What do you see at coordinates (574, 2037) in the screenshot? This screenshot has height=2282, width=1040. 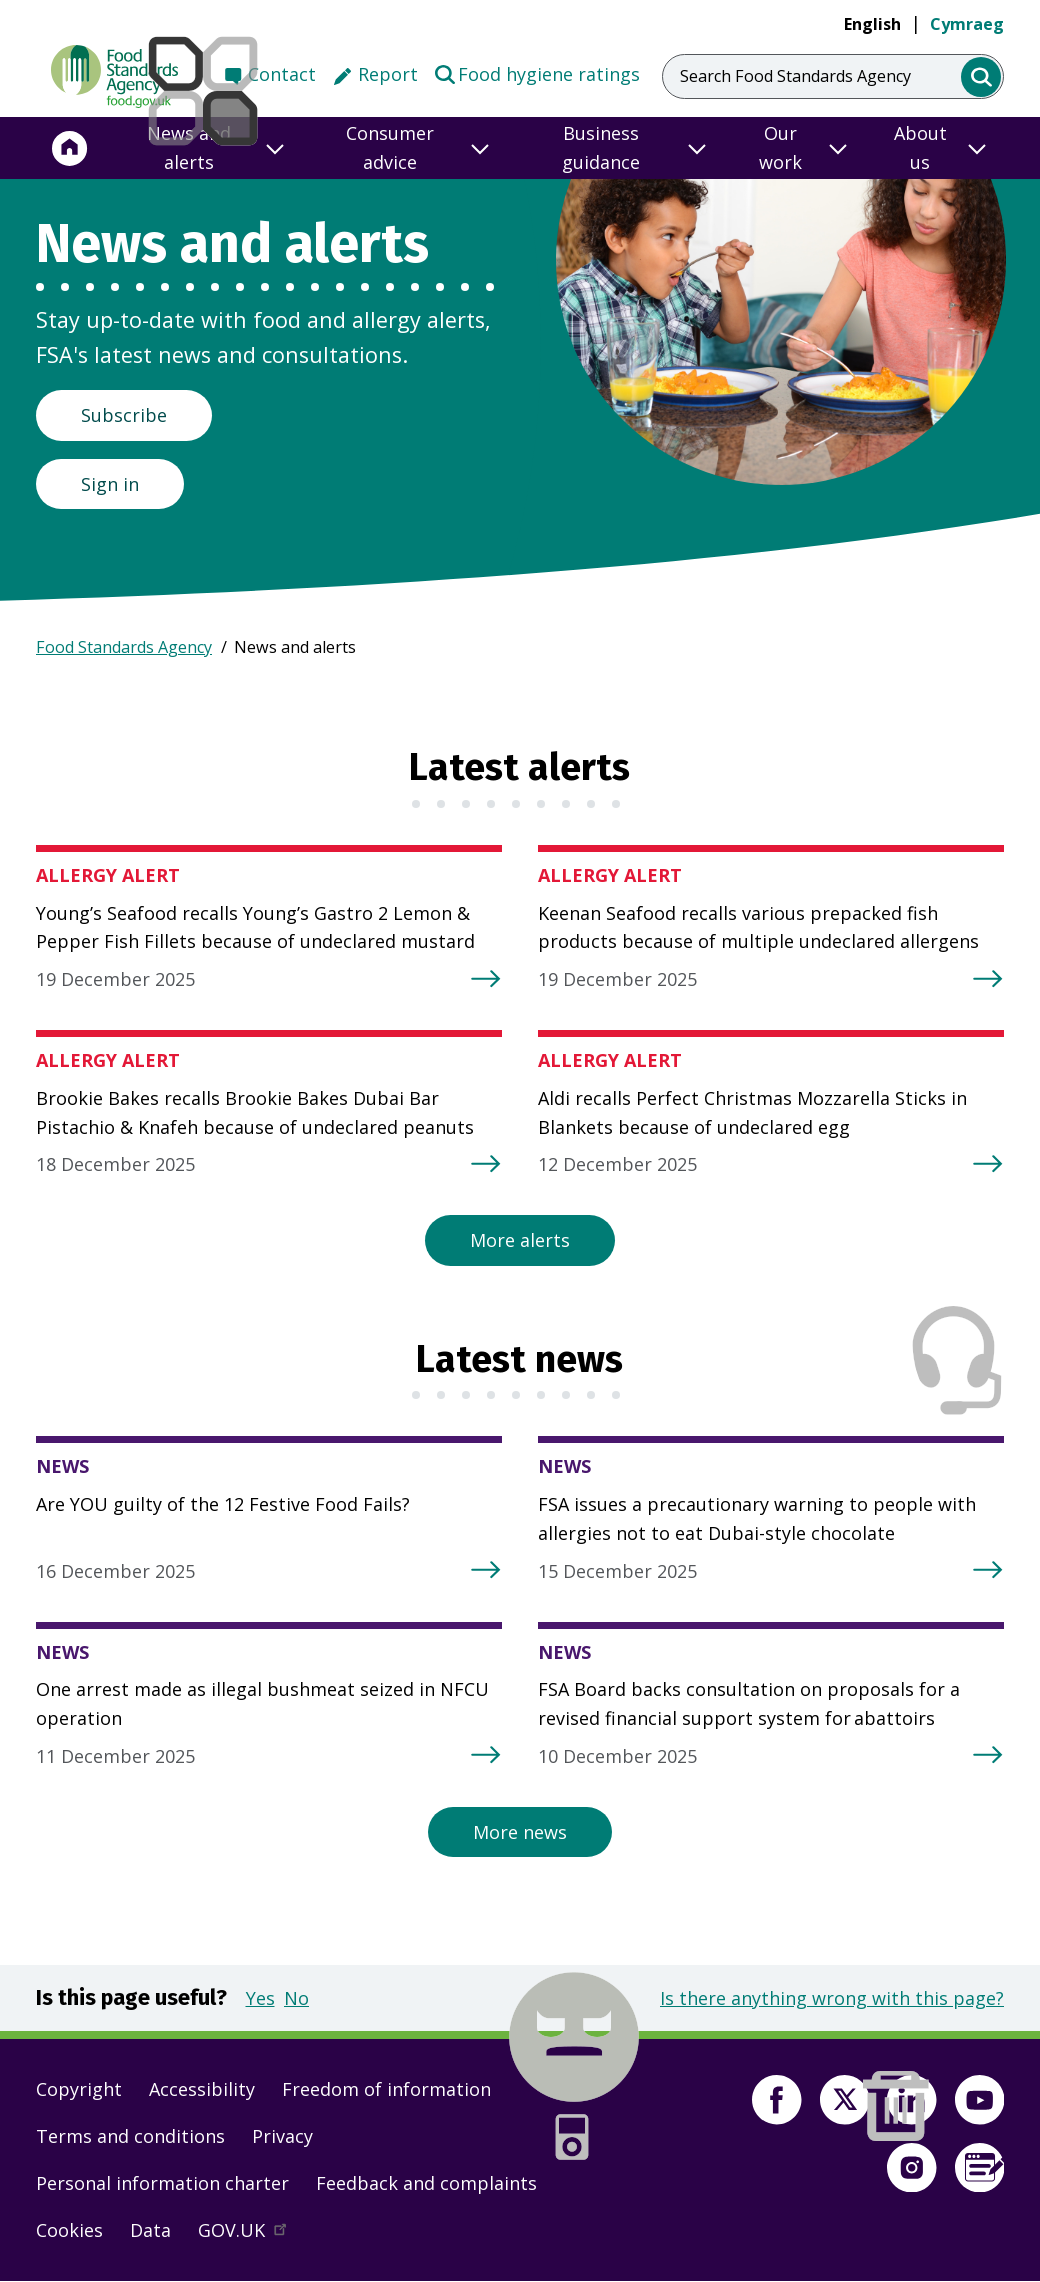 I see `react with anger to a message or post` at bounding box center [574, 2037].